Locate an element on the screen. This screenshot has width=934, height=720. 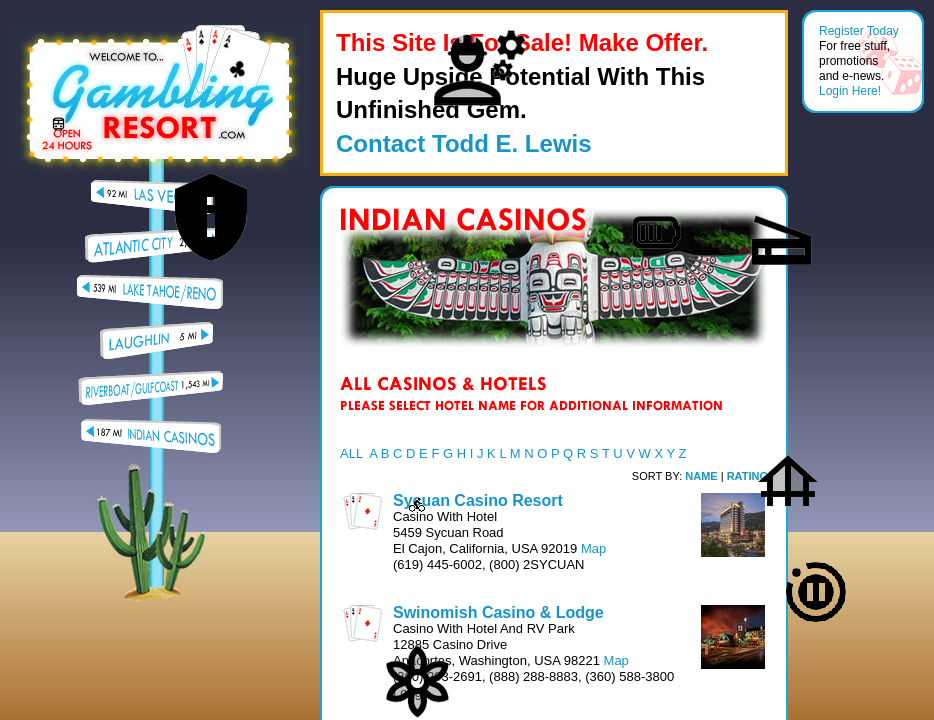
access engineering or technical settings is located at coordinates (480, 68).